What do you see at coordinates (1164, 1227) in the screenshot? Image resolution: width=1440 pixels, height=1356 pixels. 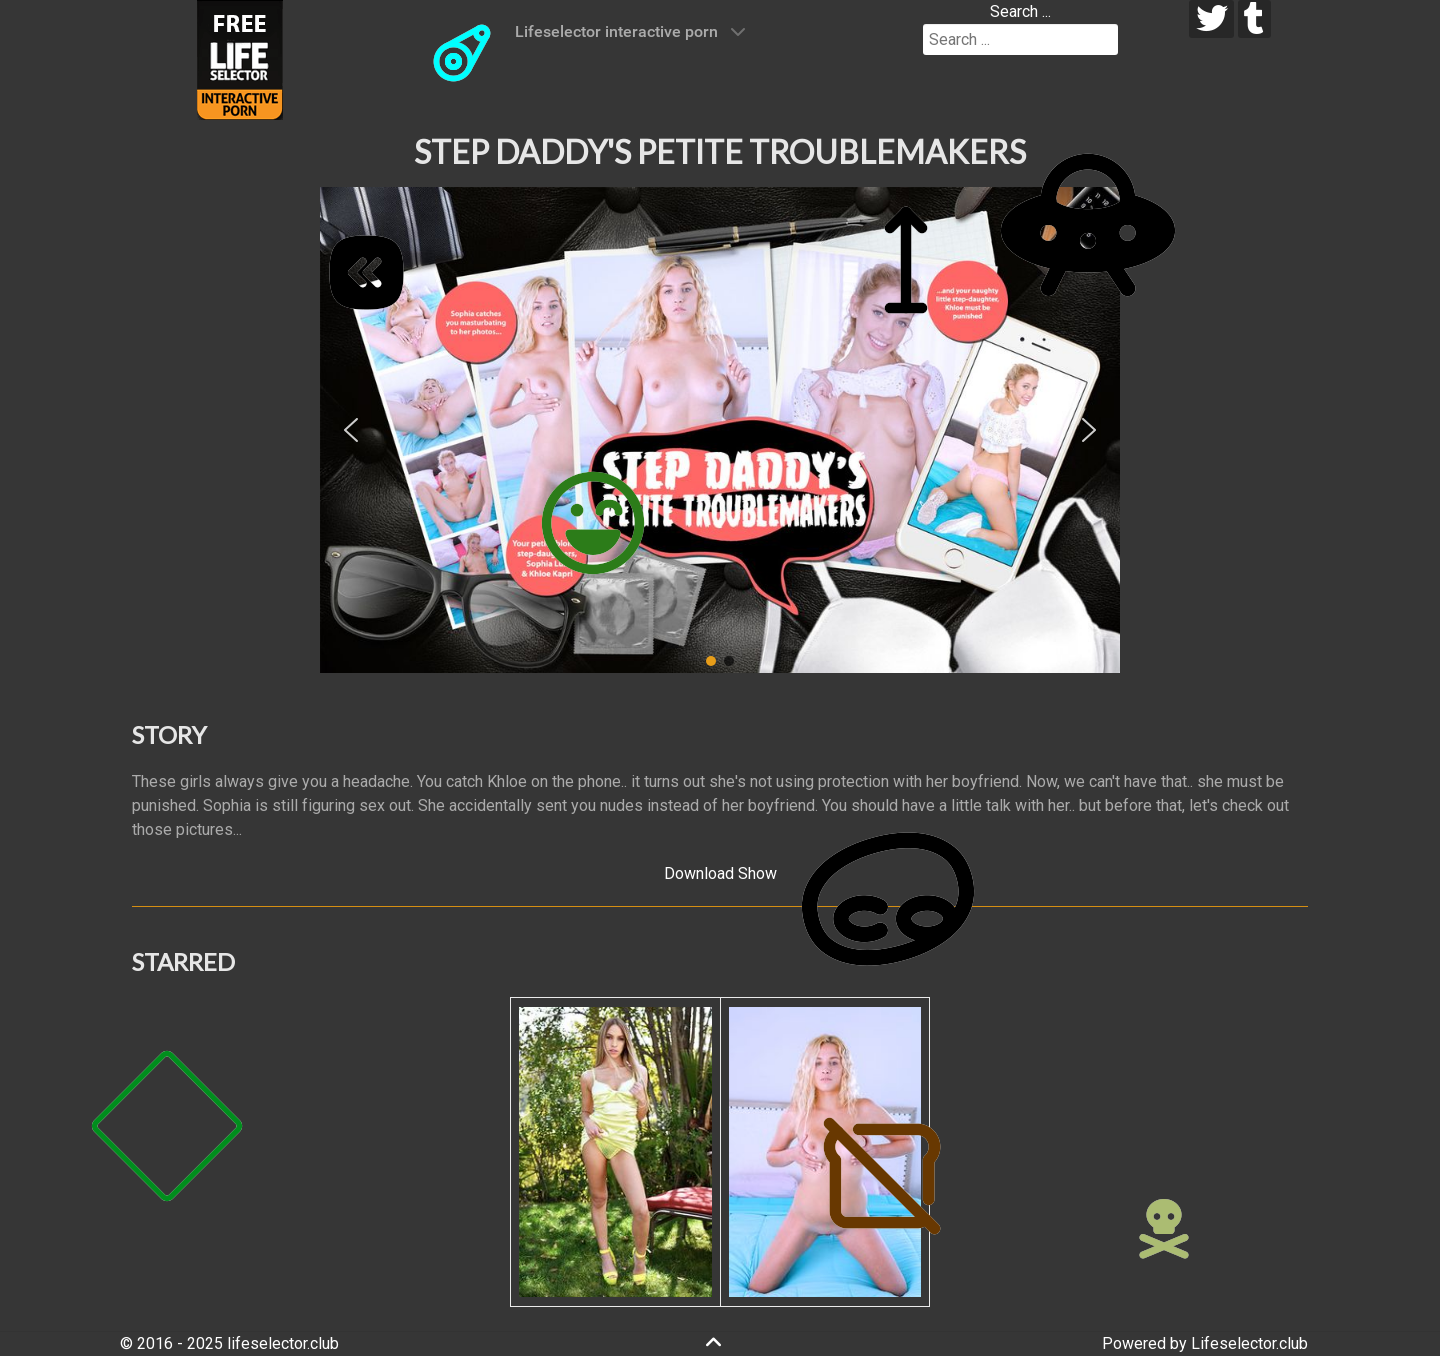 I see `indicates dangerous or hazardous content` at bounding box center [1164, 1227].